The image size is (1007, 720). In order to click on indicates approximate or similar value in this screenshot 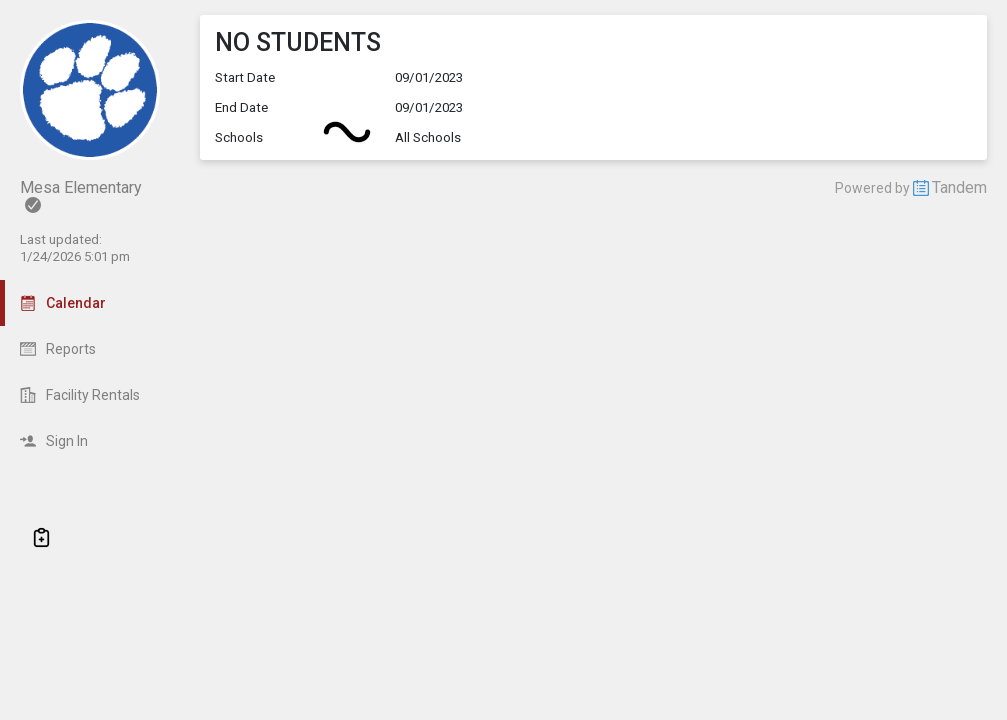, I will do `click(347, 132)`.